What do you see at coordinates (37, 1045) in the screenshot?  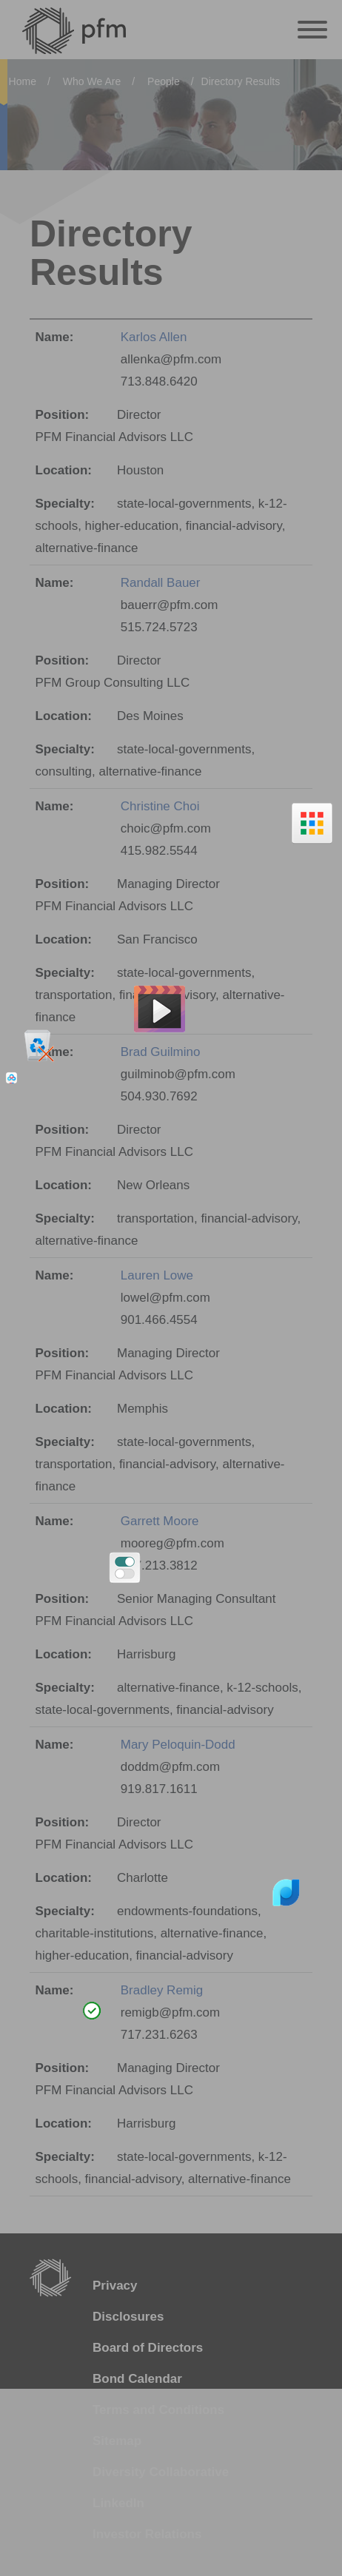 I see `empty recycle bin with no items to restore` at bounding box center [37, 1045].